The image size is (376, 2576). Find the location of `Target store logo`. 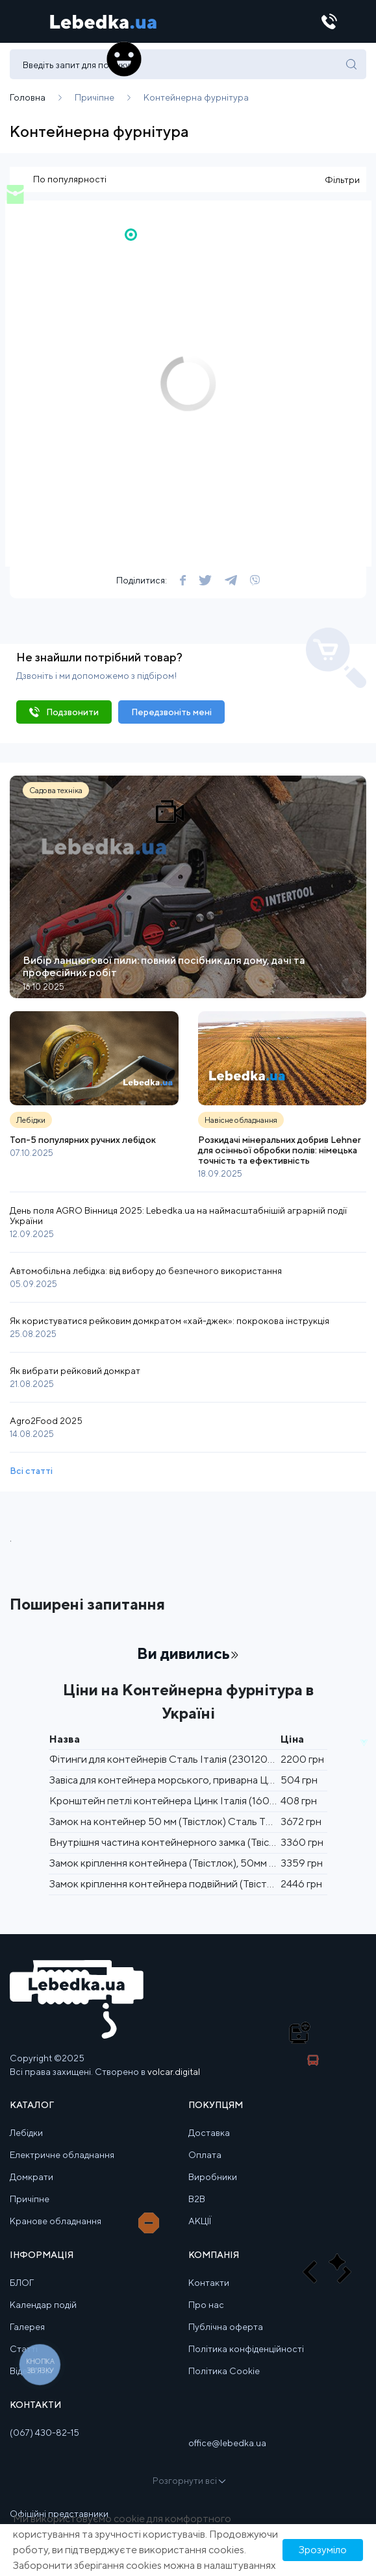

Target store logo is located at coordinates (131, 234).